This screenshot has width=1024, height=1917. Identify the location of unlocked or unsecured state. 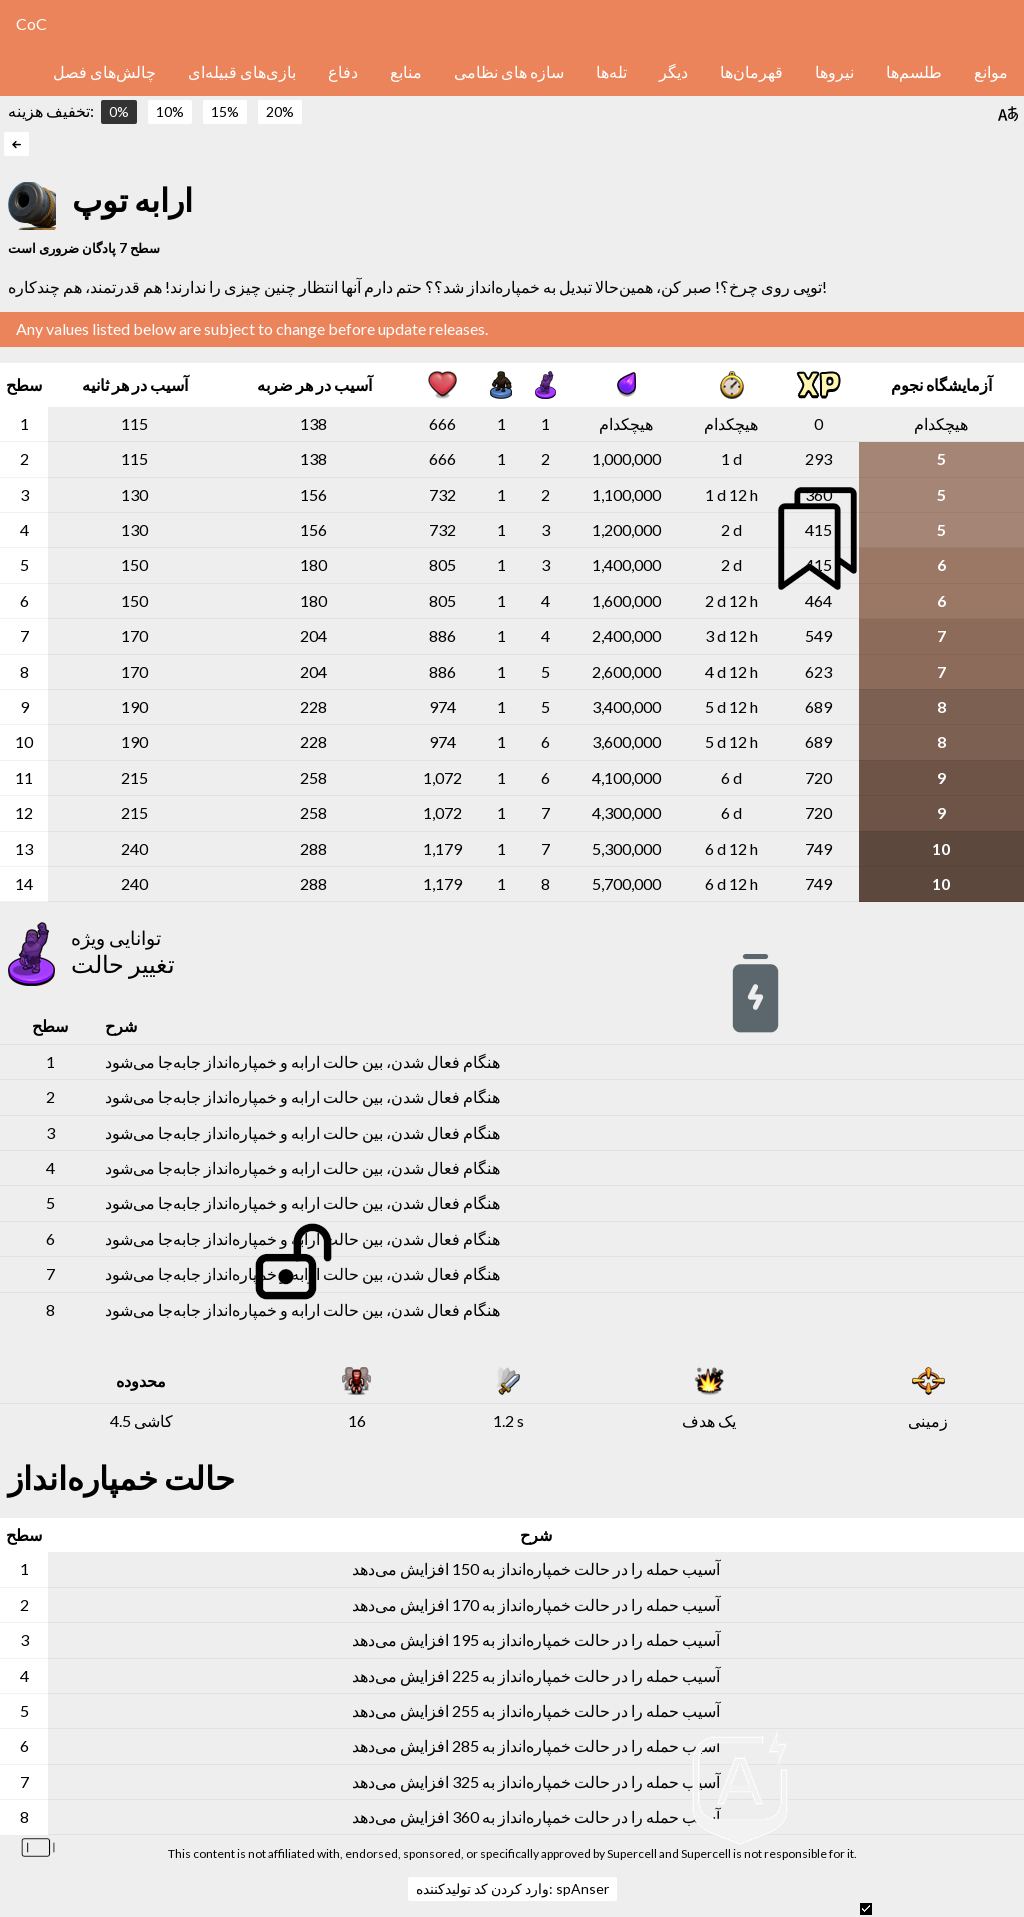
(293, 1261).